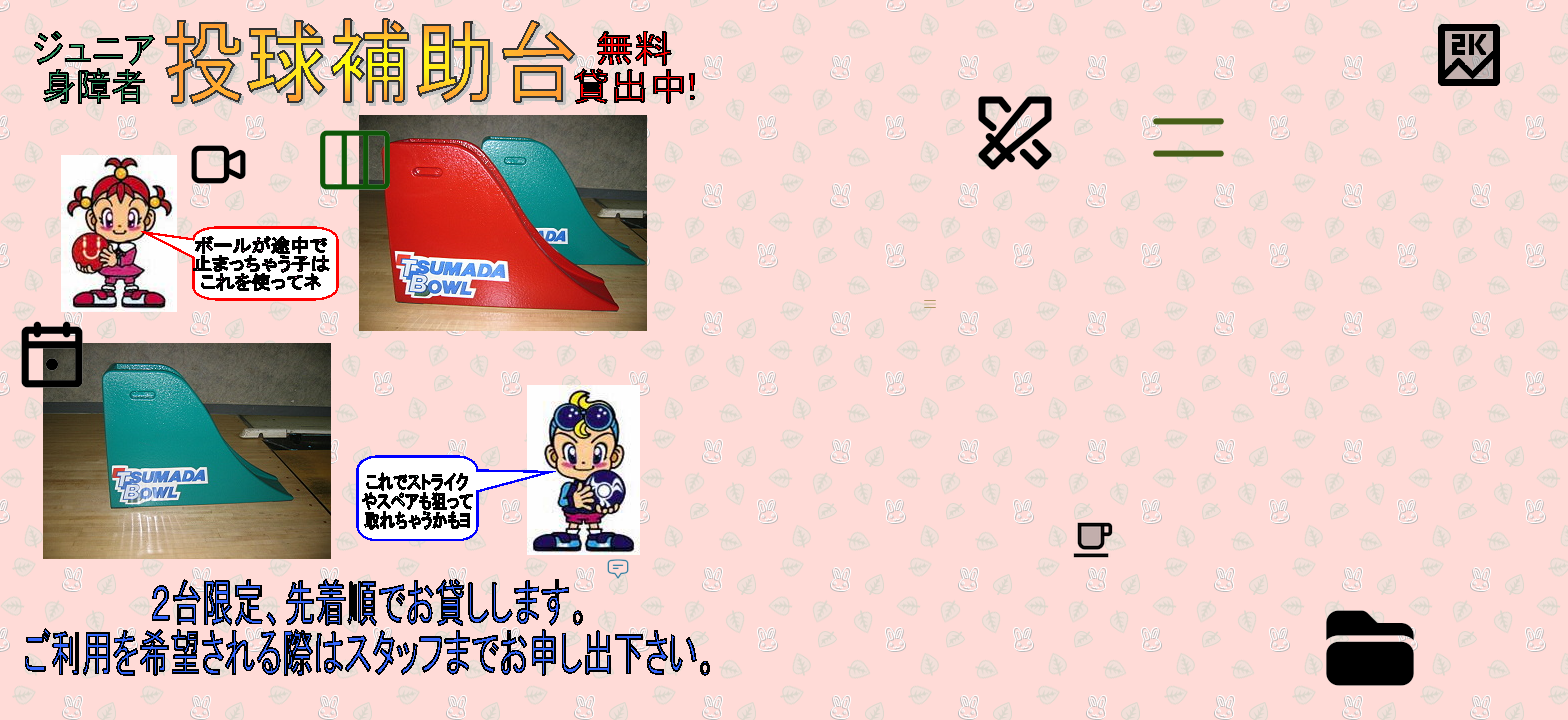  Describe the element at coordinates (1469, 55) in the screenshot. I see `view score or rating statistics` at that location.